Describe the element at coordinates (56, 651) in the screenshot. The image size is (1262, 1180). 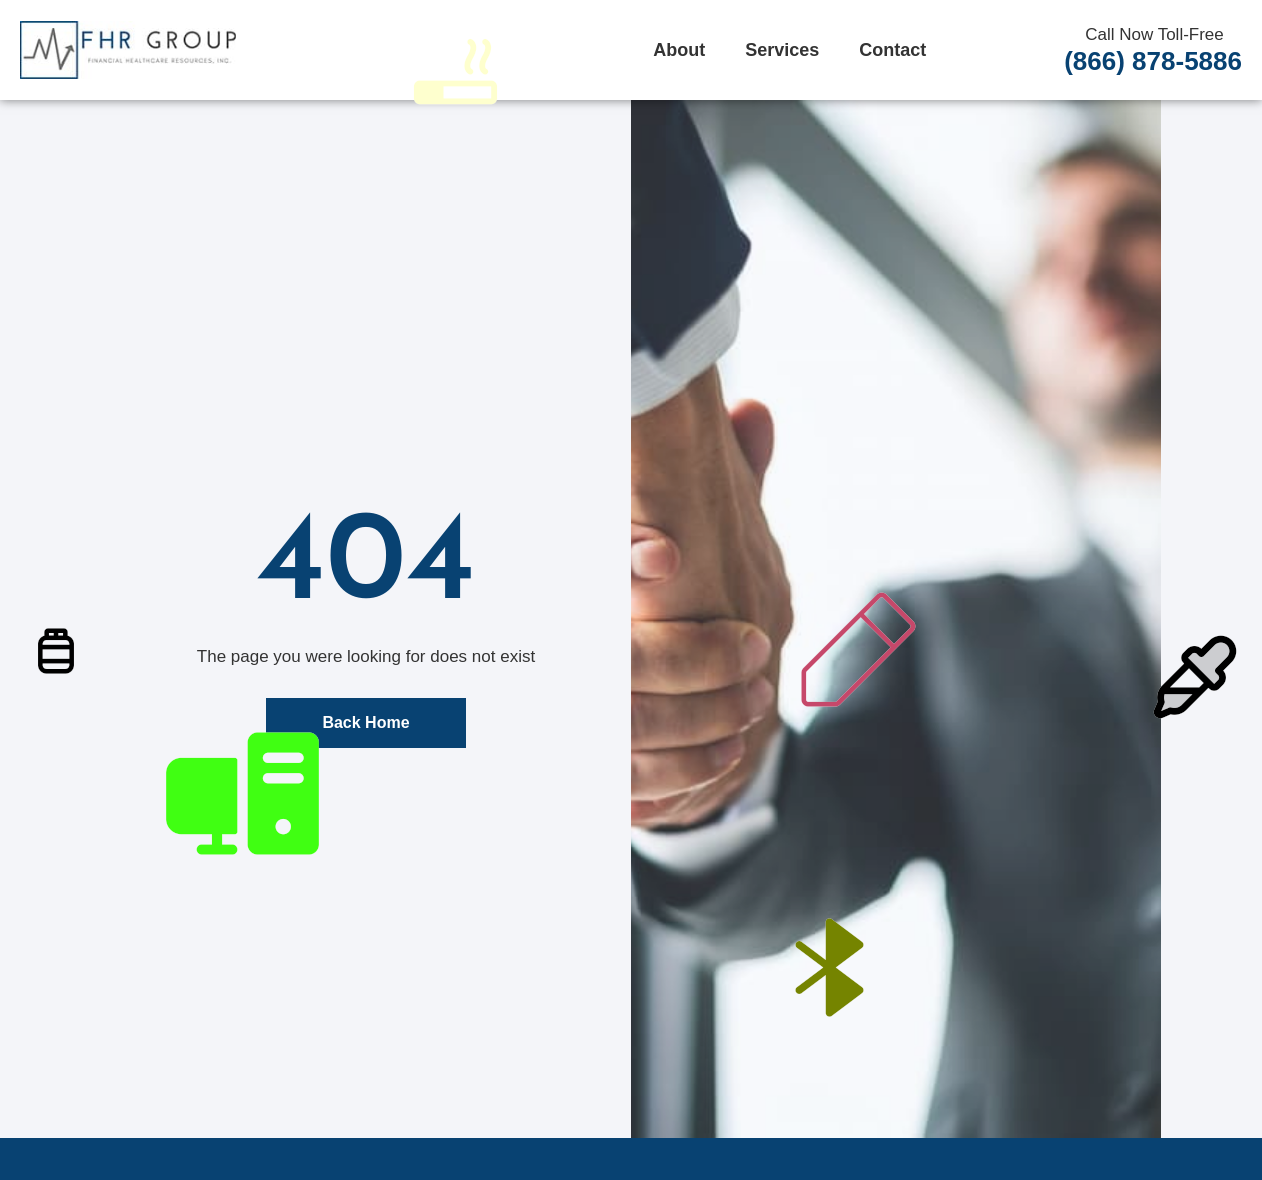
I see `view or manage stored items` at that location.